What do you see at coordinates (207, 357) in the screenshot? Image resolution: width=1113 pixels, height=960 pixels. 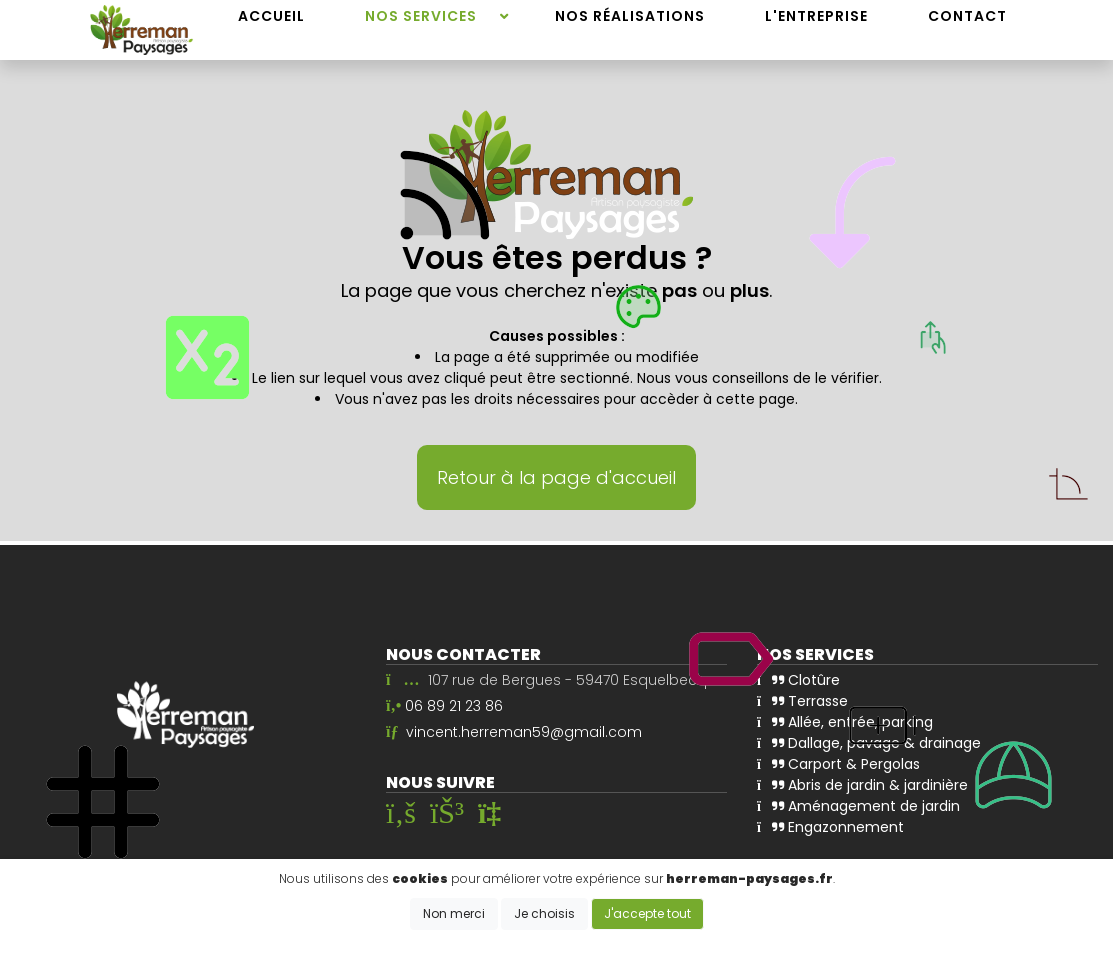 I see `format text as subscript` at bounding box center [207, 357].